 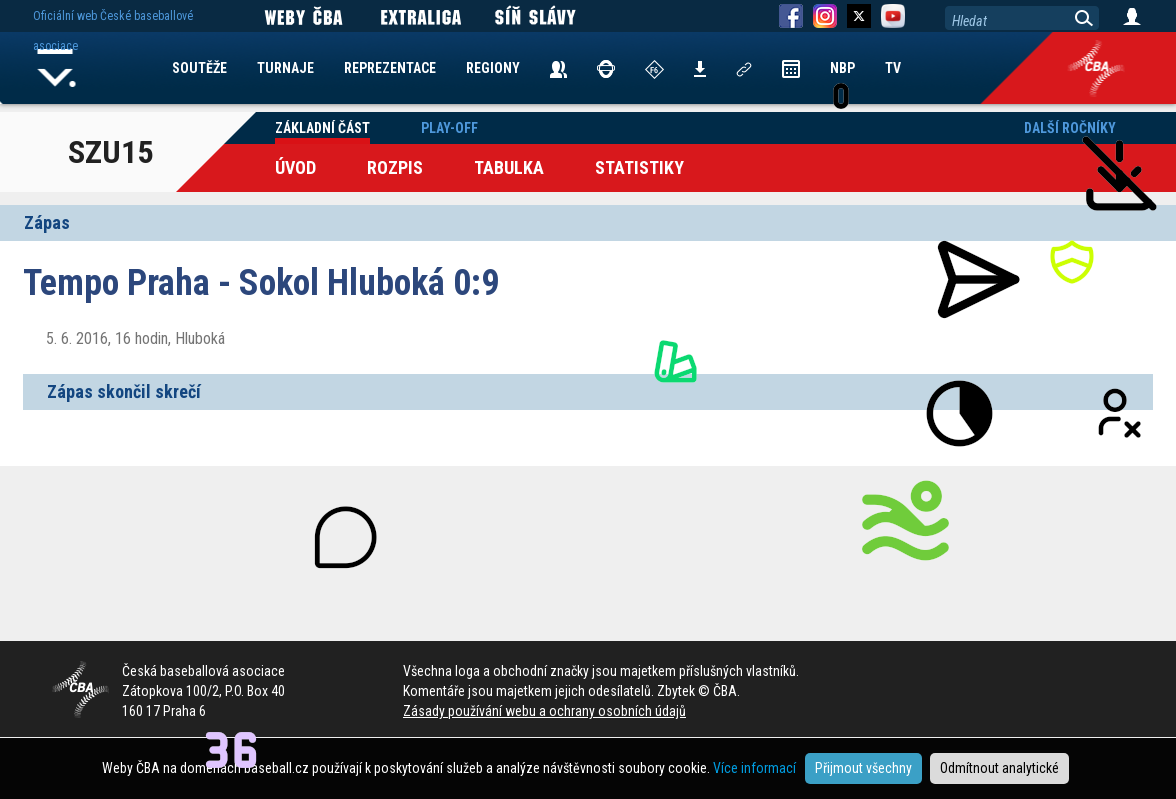 I want to click on send a message, so click(x=976, y=279).